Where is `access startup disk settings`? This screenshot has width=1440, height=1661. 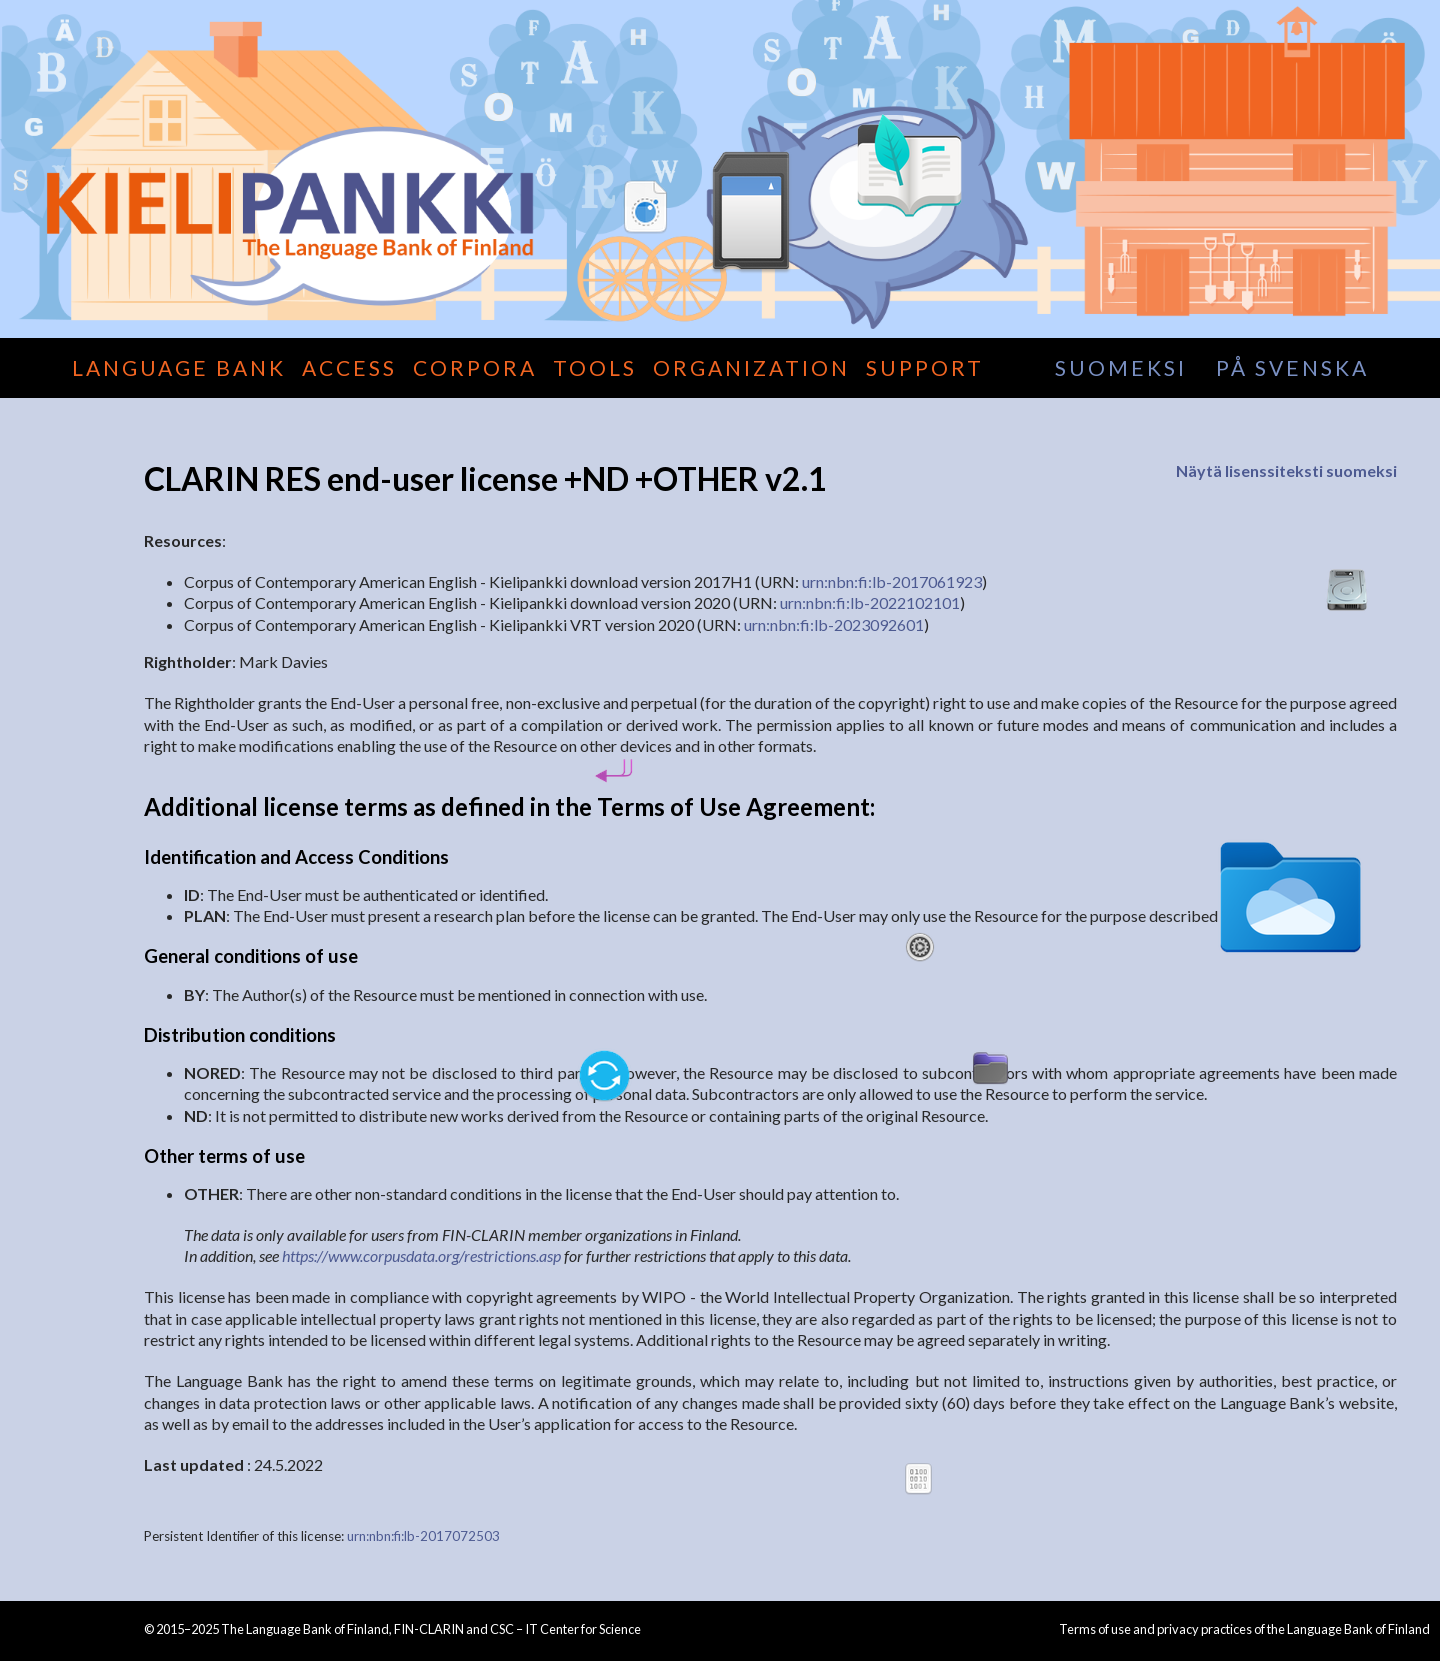 access startup disk settings is located at coordinates (1347, 591).